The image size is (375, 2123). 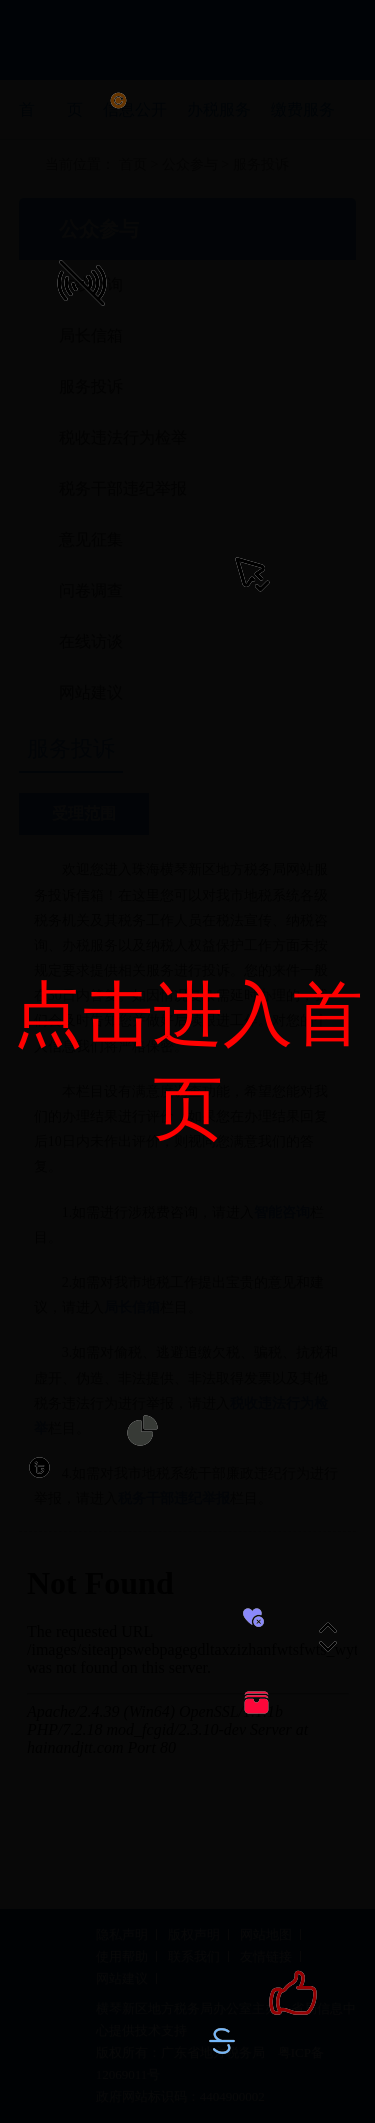 What do you see at coordinates (222, 2041) in the screenshot?
I see `apply strikethrough formatting to selected text` at bounding box center [222, 2041].